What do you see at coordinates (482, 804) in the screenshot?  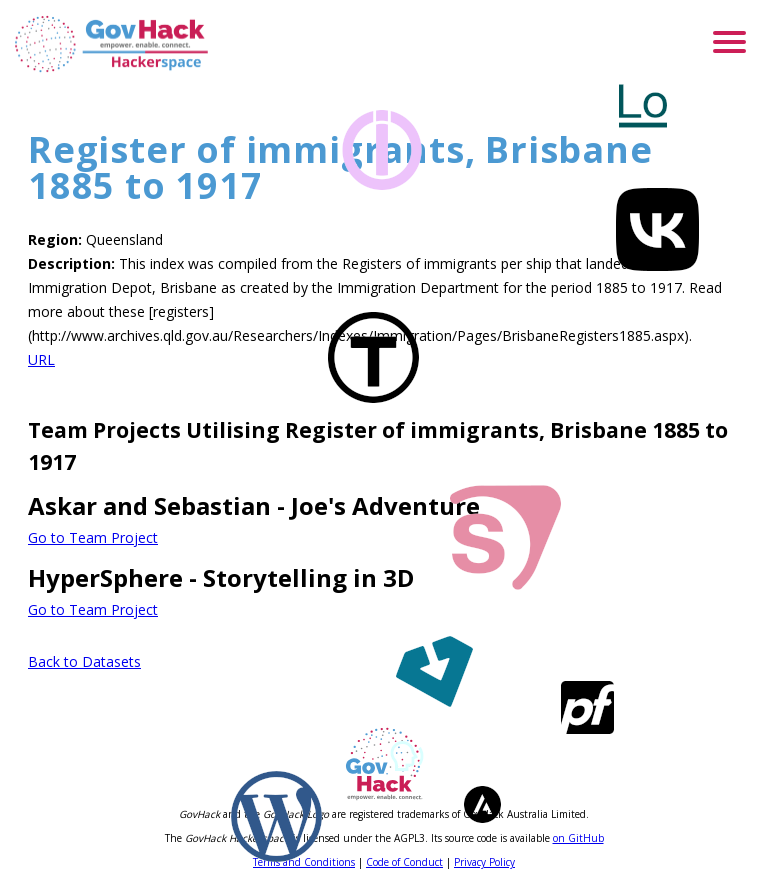 I see `astra company logo` at bounding box center [482, 804].